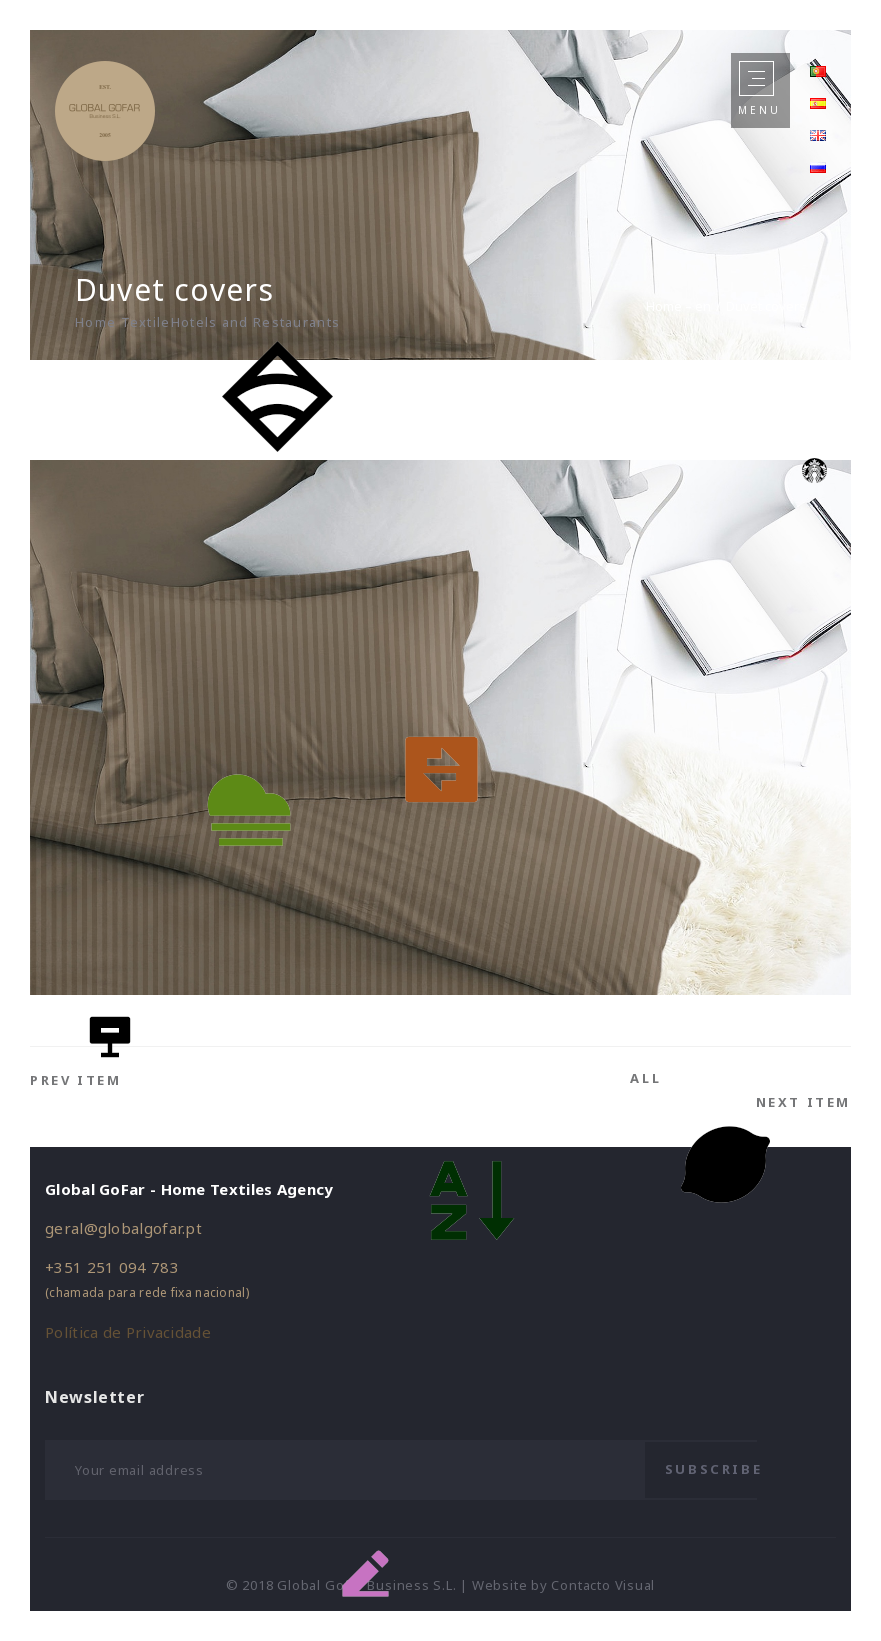 Image resolution: width=881 pixels, height=1641 pixels. What do you see at coordinates (110, 1037) in the screenshot?
I see `indicates a reserved or held item` at bounding box center [110, 1037].